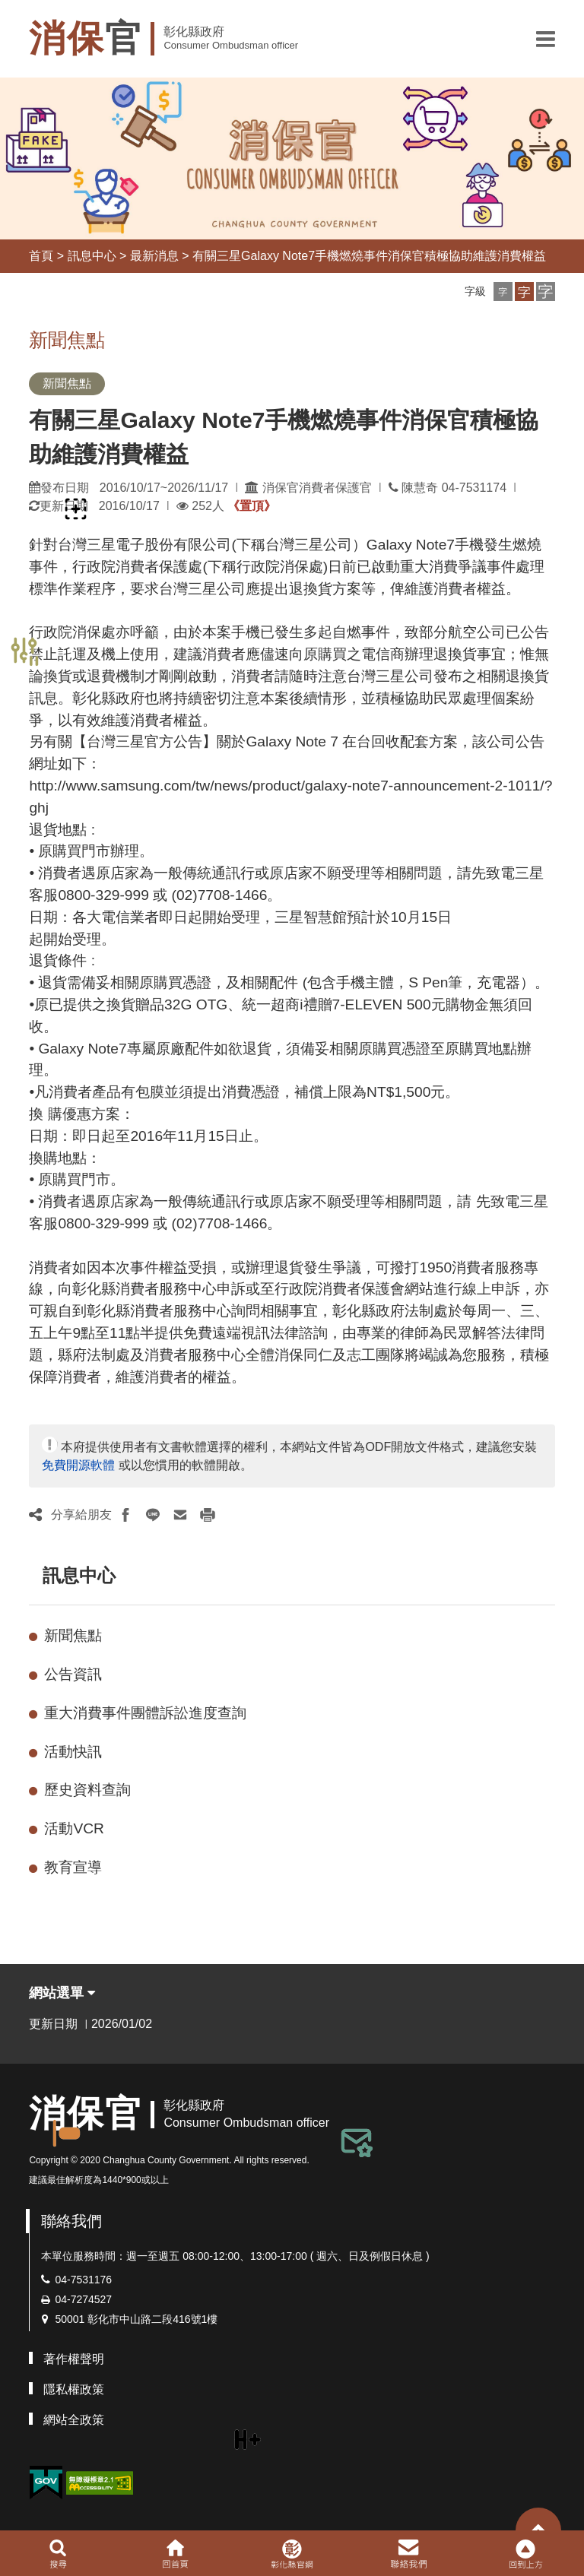  Describe the element at coordinates (75, 509) in the screenshot. I see `add a new section to the document` at that location.